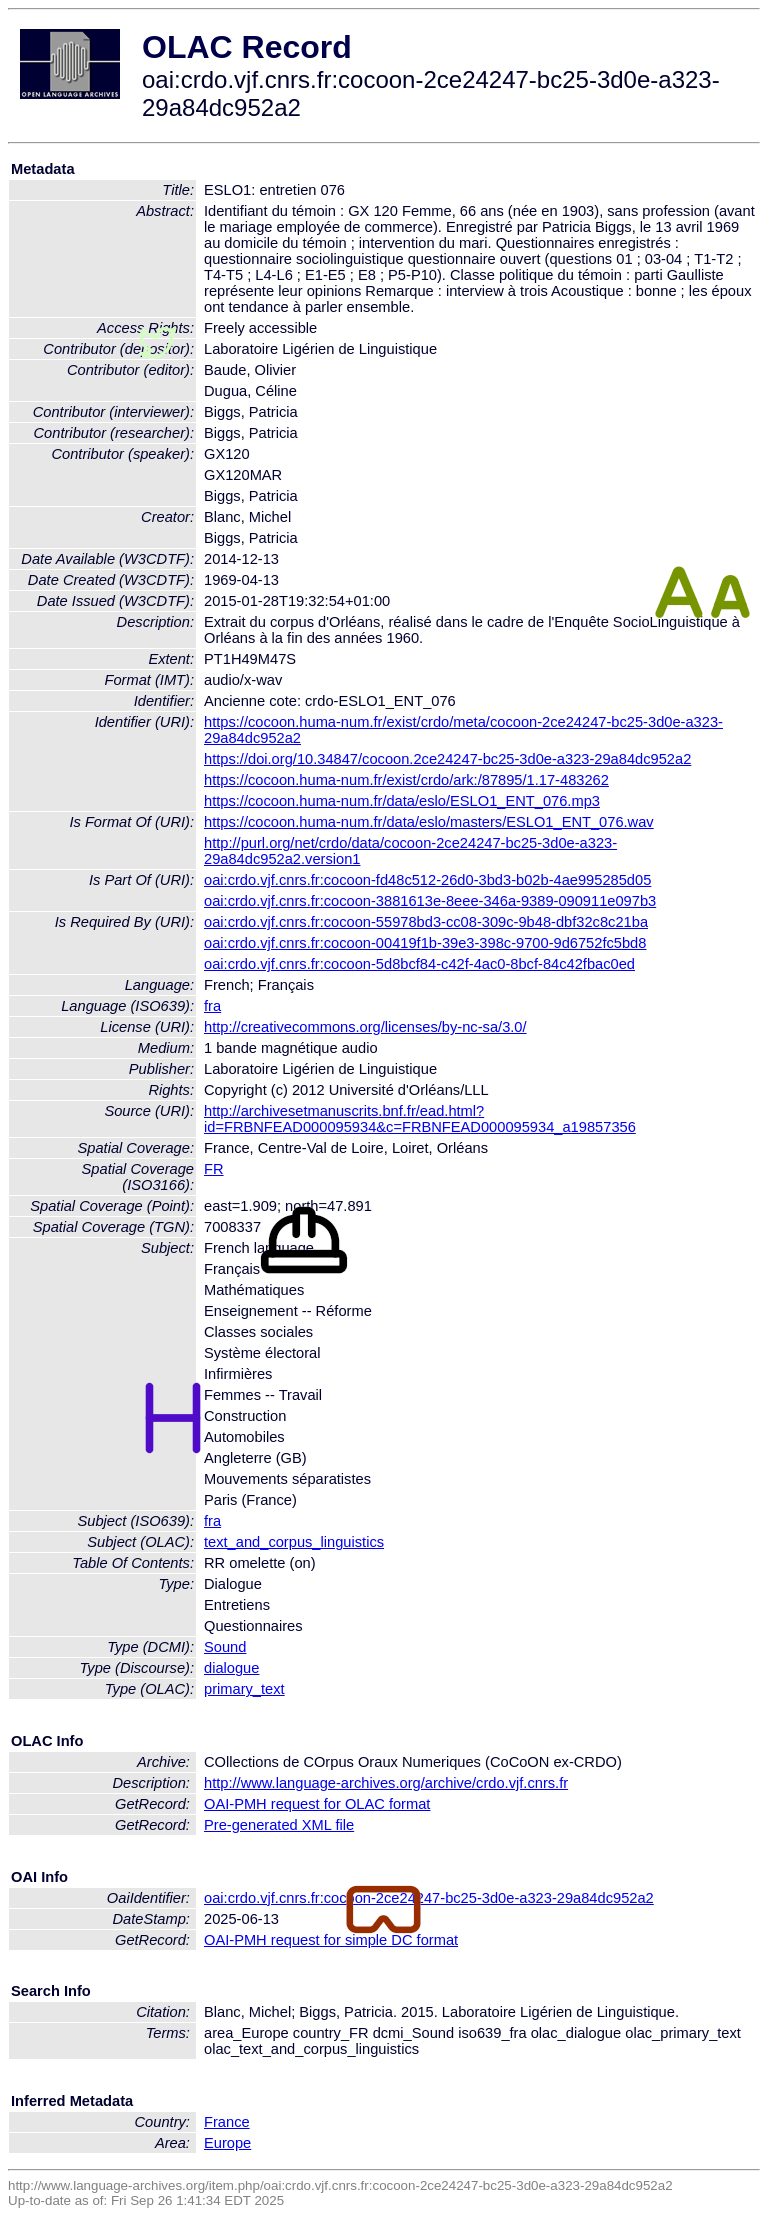 Image resolution: width=768 pixels, height=2216 pixels. Describe the element at coordinates (702, 596) in the screenshot. I see `adjust text size settings` at that location.